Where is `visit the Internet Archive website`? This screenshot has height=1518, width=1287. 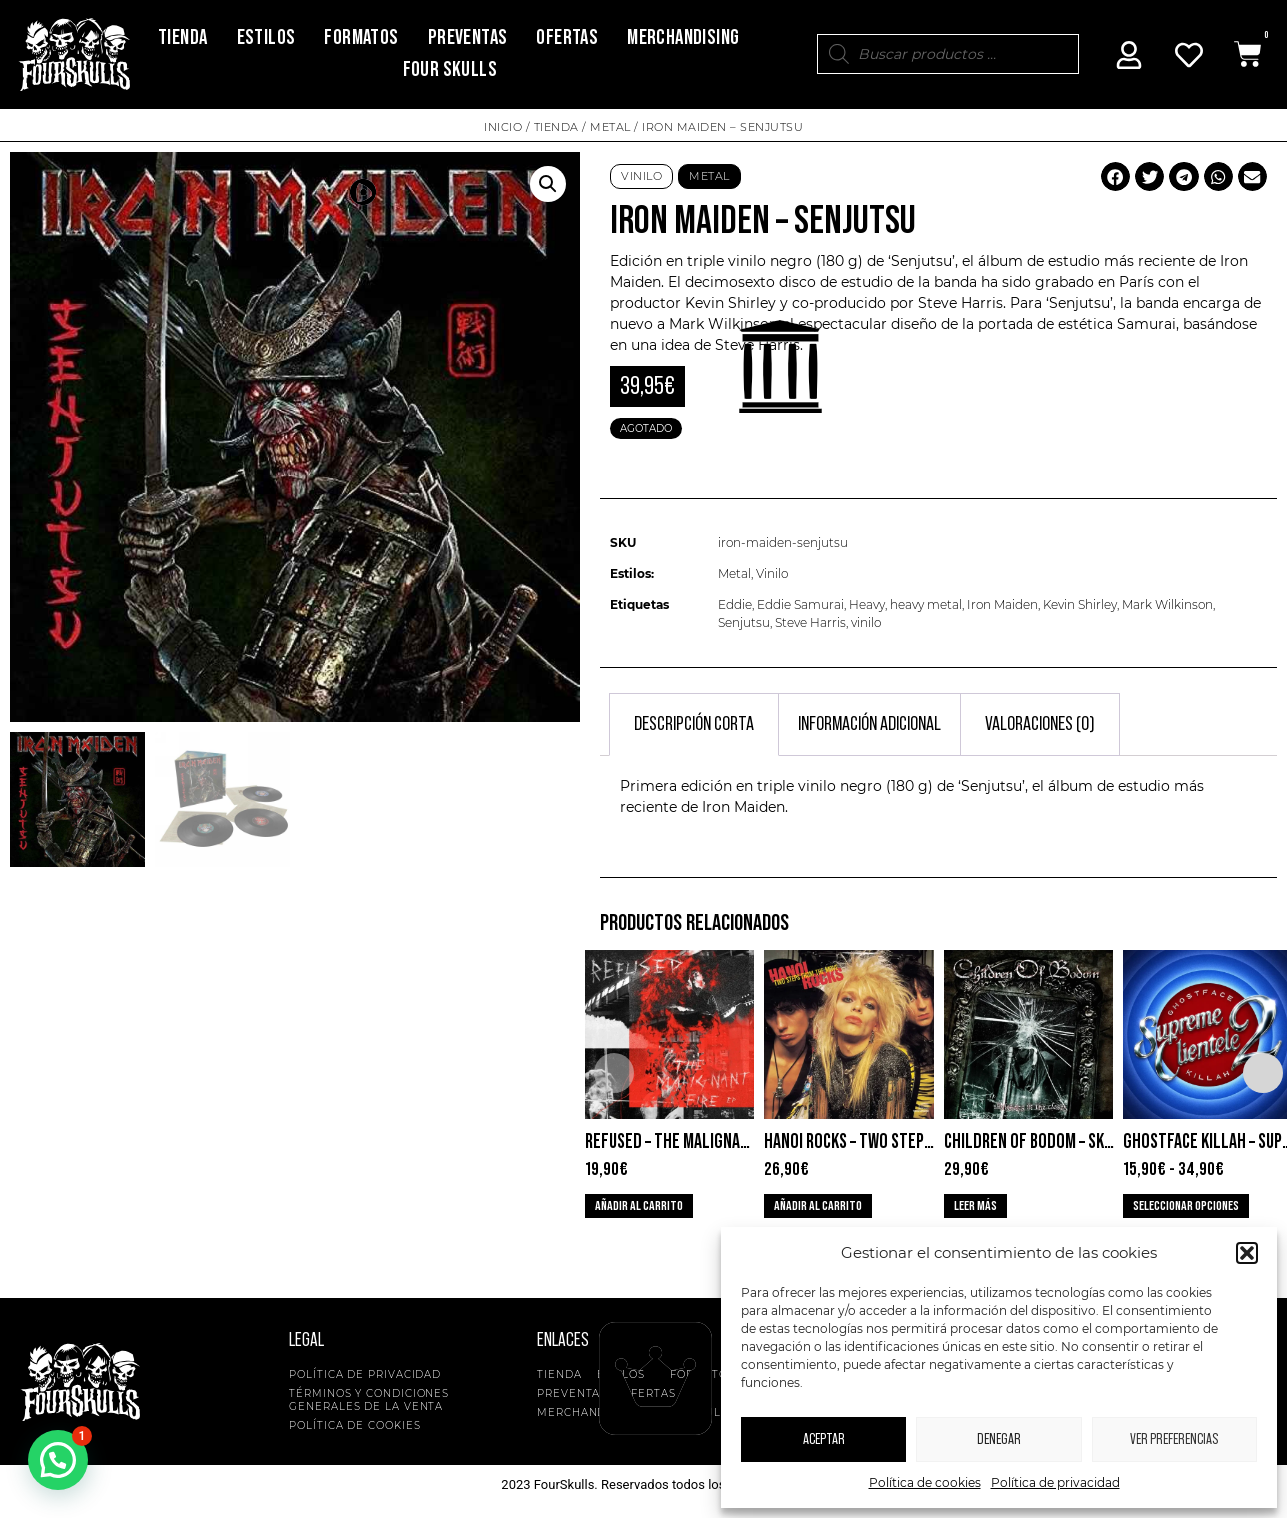 visit the Internet Archive website is located at coordinates (780, 366).